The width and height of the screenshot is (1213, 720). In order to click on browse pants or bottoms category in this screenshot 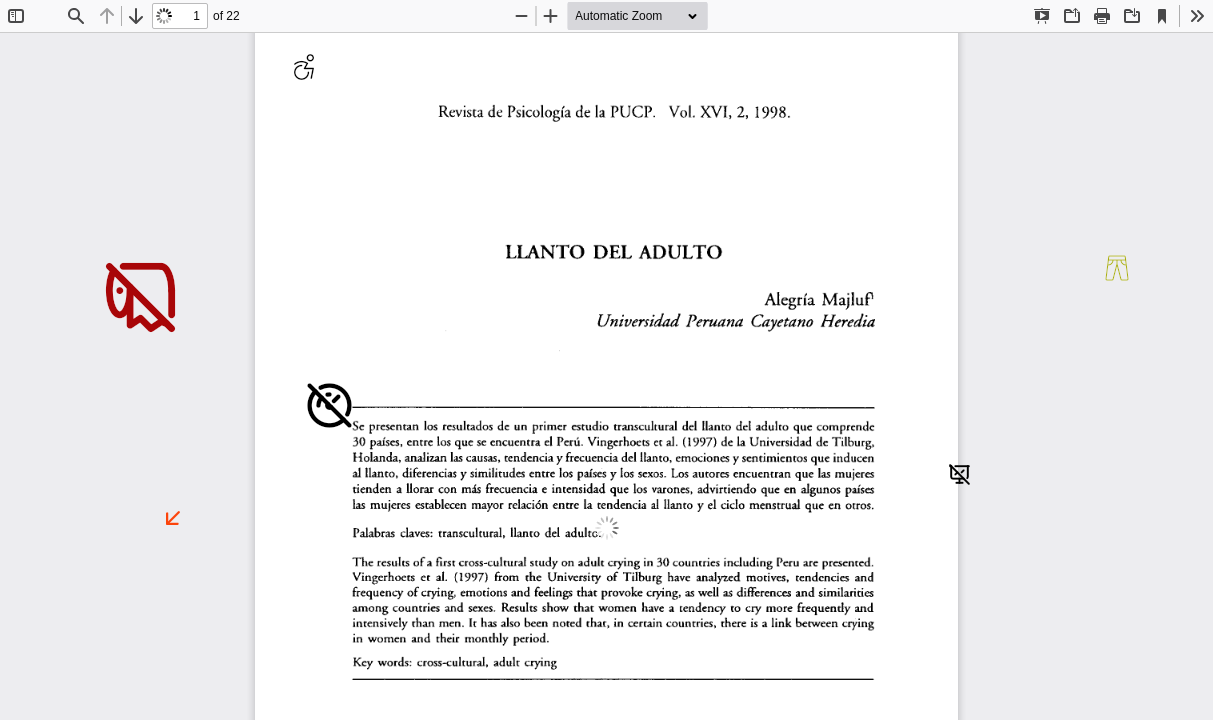, I will do `click(1117, 268)`.